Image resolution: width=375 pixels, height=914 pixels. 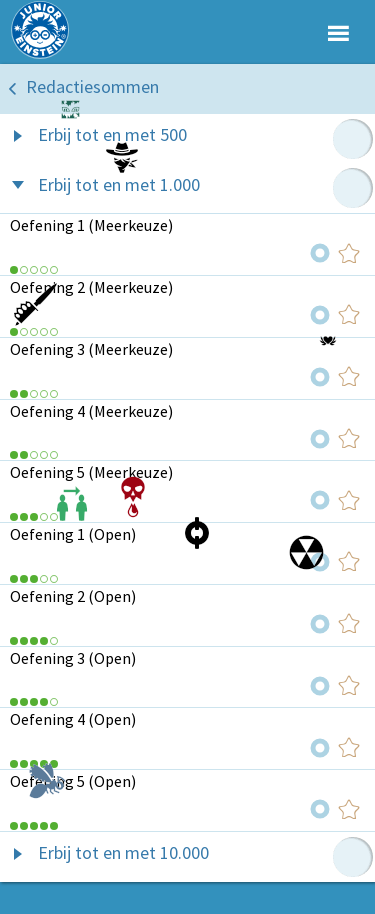 I want to click on equip a trench knife weapon, so click(x=35, y=304).